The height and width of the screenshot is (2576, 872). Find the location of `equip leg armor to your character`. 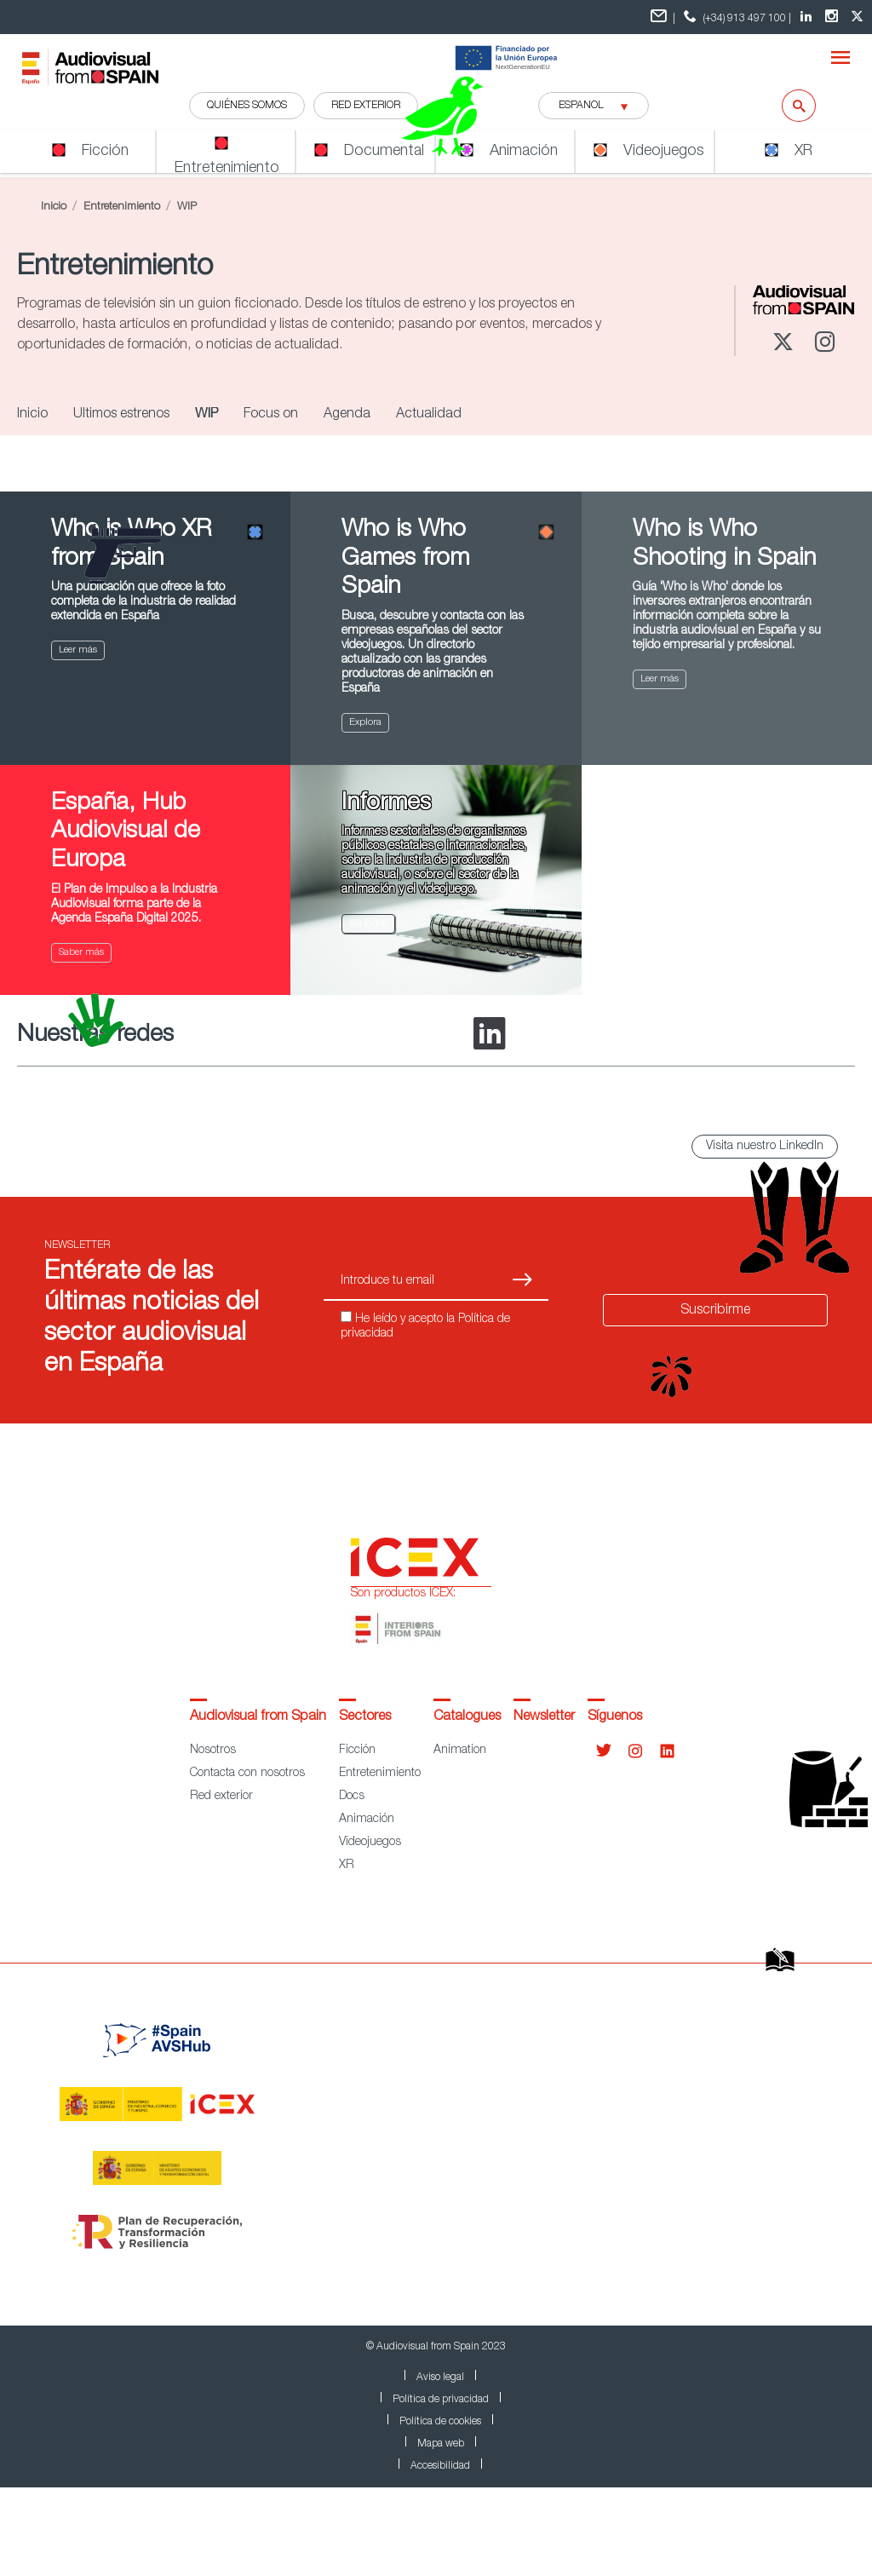

equip leg armor to your character is located at coordinates (795, 1217).